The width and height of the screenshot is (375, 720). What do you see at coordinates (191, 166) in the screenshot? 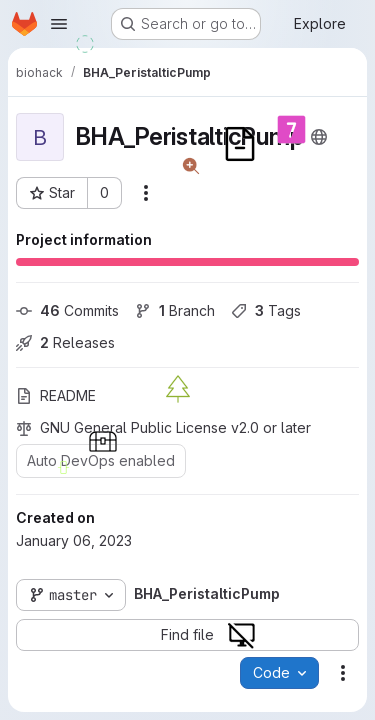
I see `zoom in on content` at bounding box center [191, 166].